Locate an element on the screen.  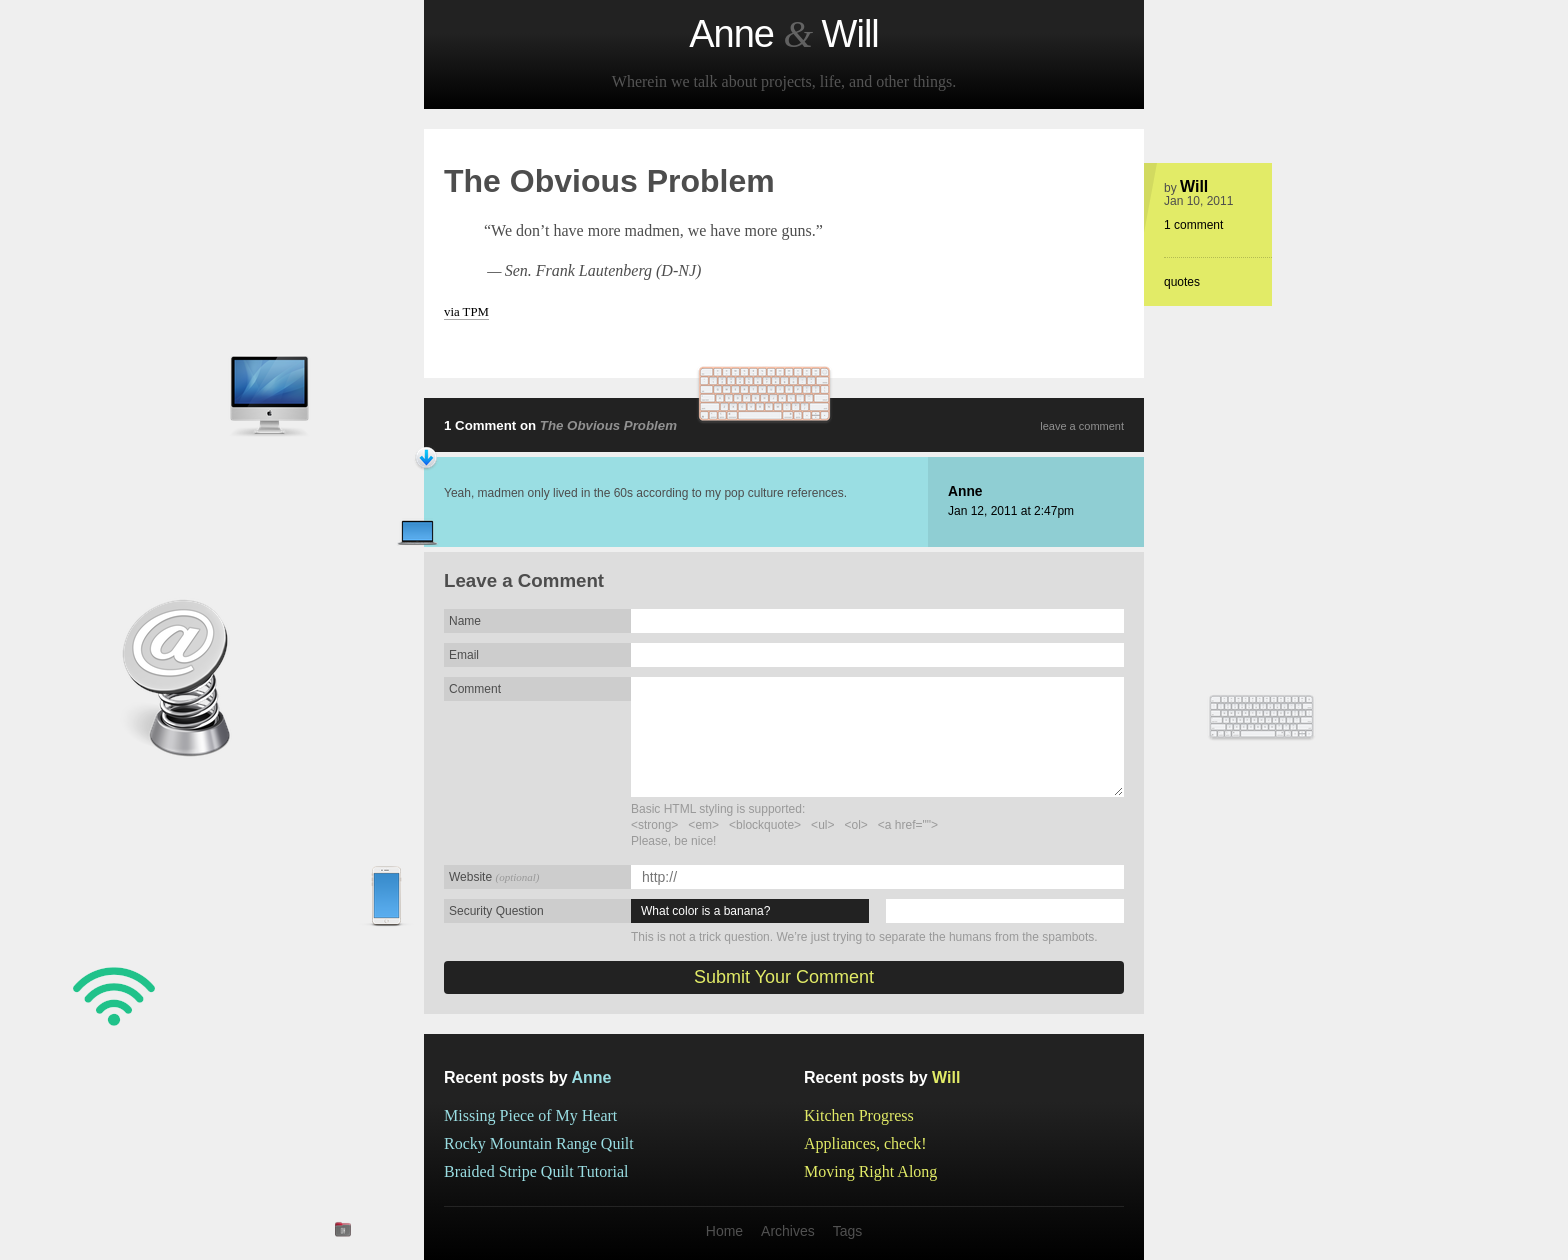
open a web link or URL is located at coordinates (183, 678).